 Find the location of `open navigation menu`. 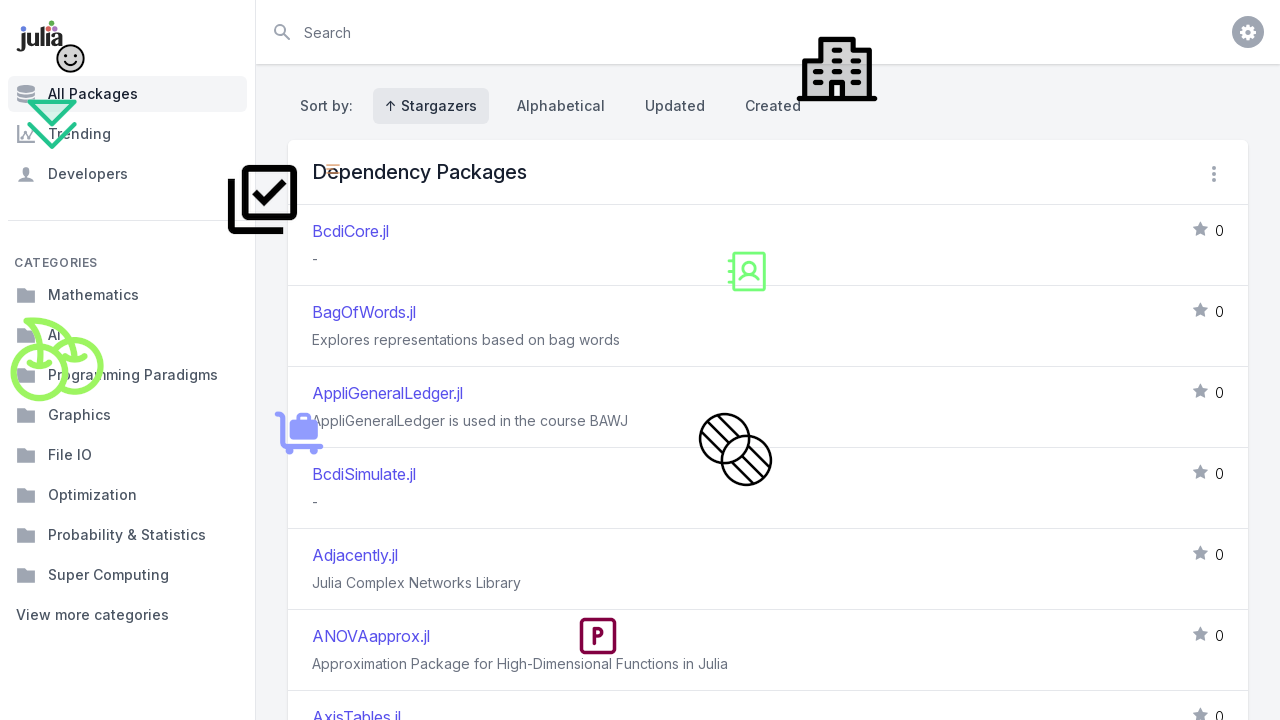

open navigation menu is located at coordinates (333, 169).